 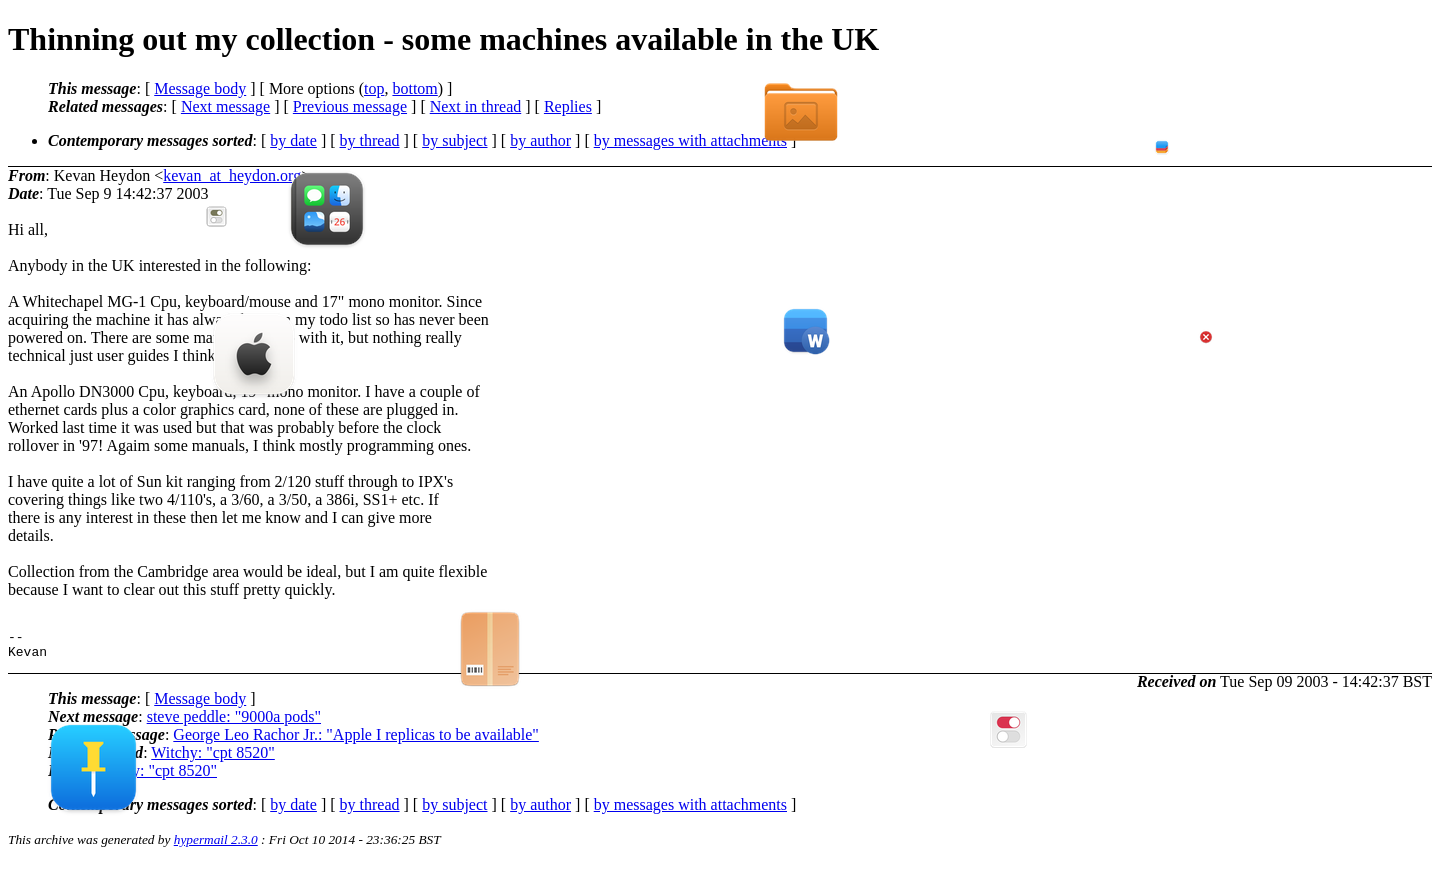 What do you see at coordinates (93, 767) in the screenshot?
I see `open pinapp for saving and organizing pins` at bounding box center [93, 767].